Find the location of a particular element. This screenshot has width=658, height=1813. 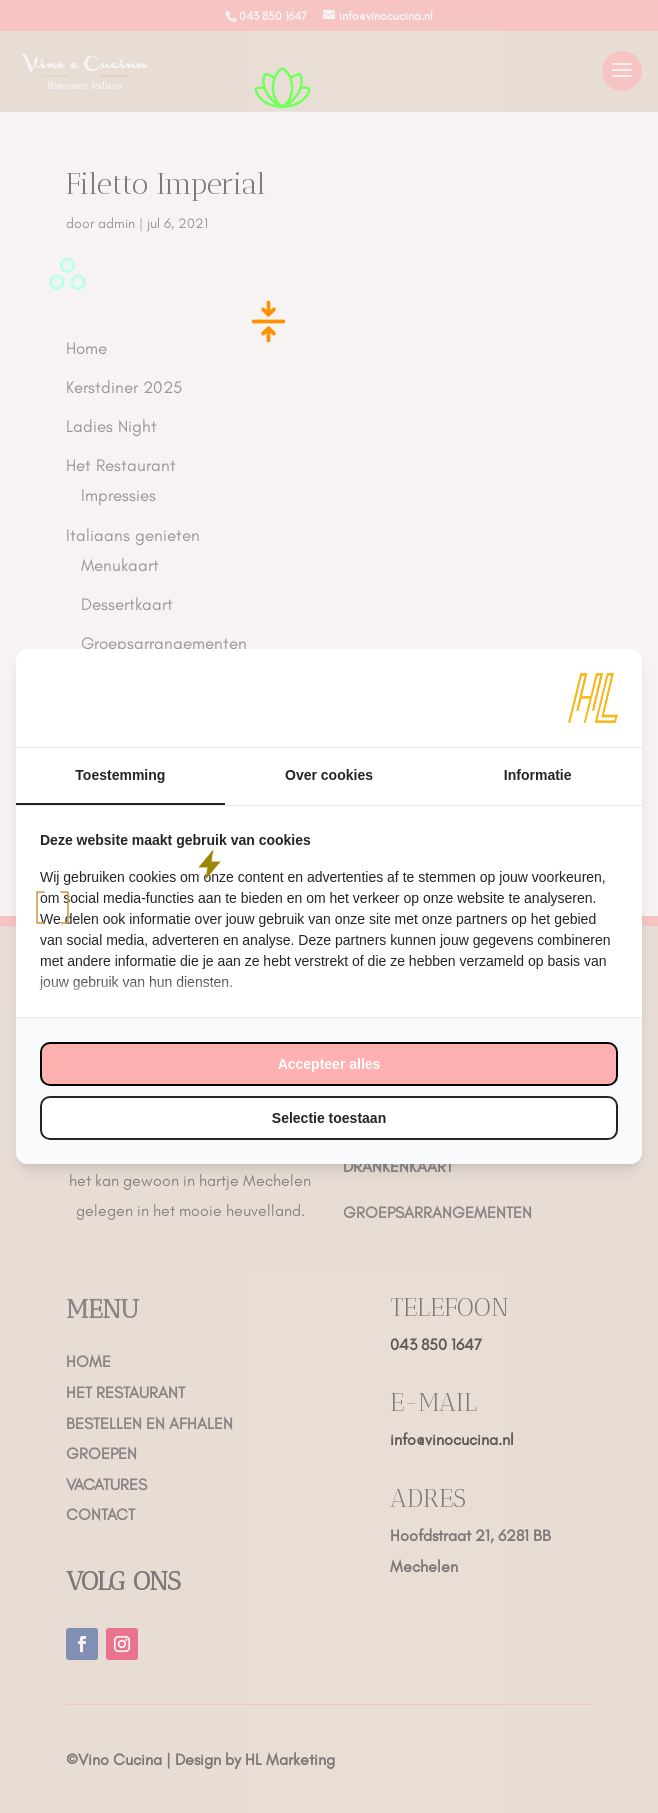

toggle camera flash on or off is located at coordinates (209, 864).